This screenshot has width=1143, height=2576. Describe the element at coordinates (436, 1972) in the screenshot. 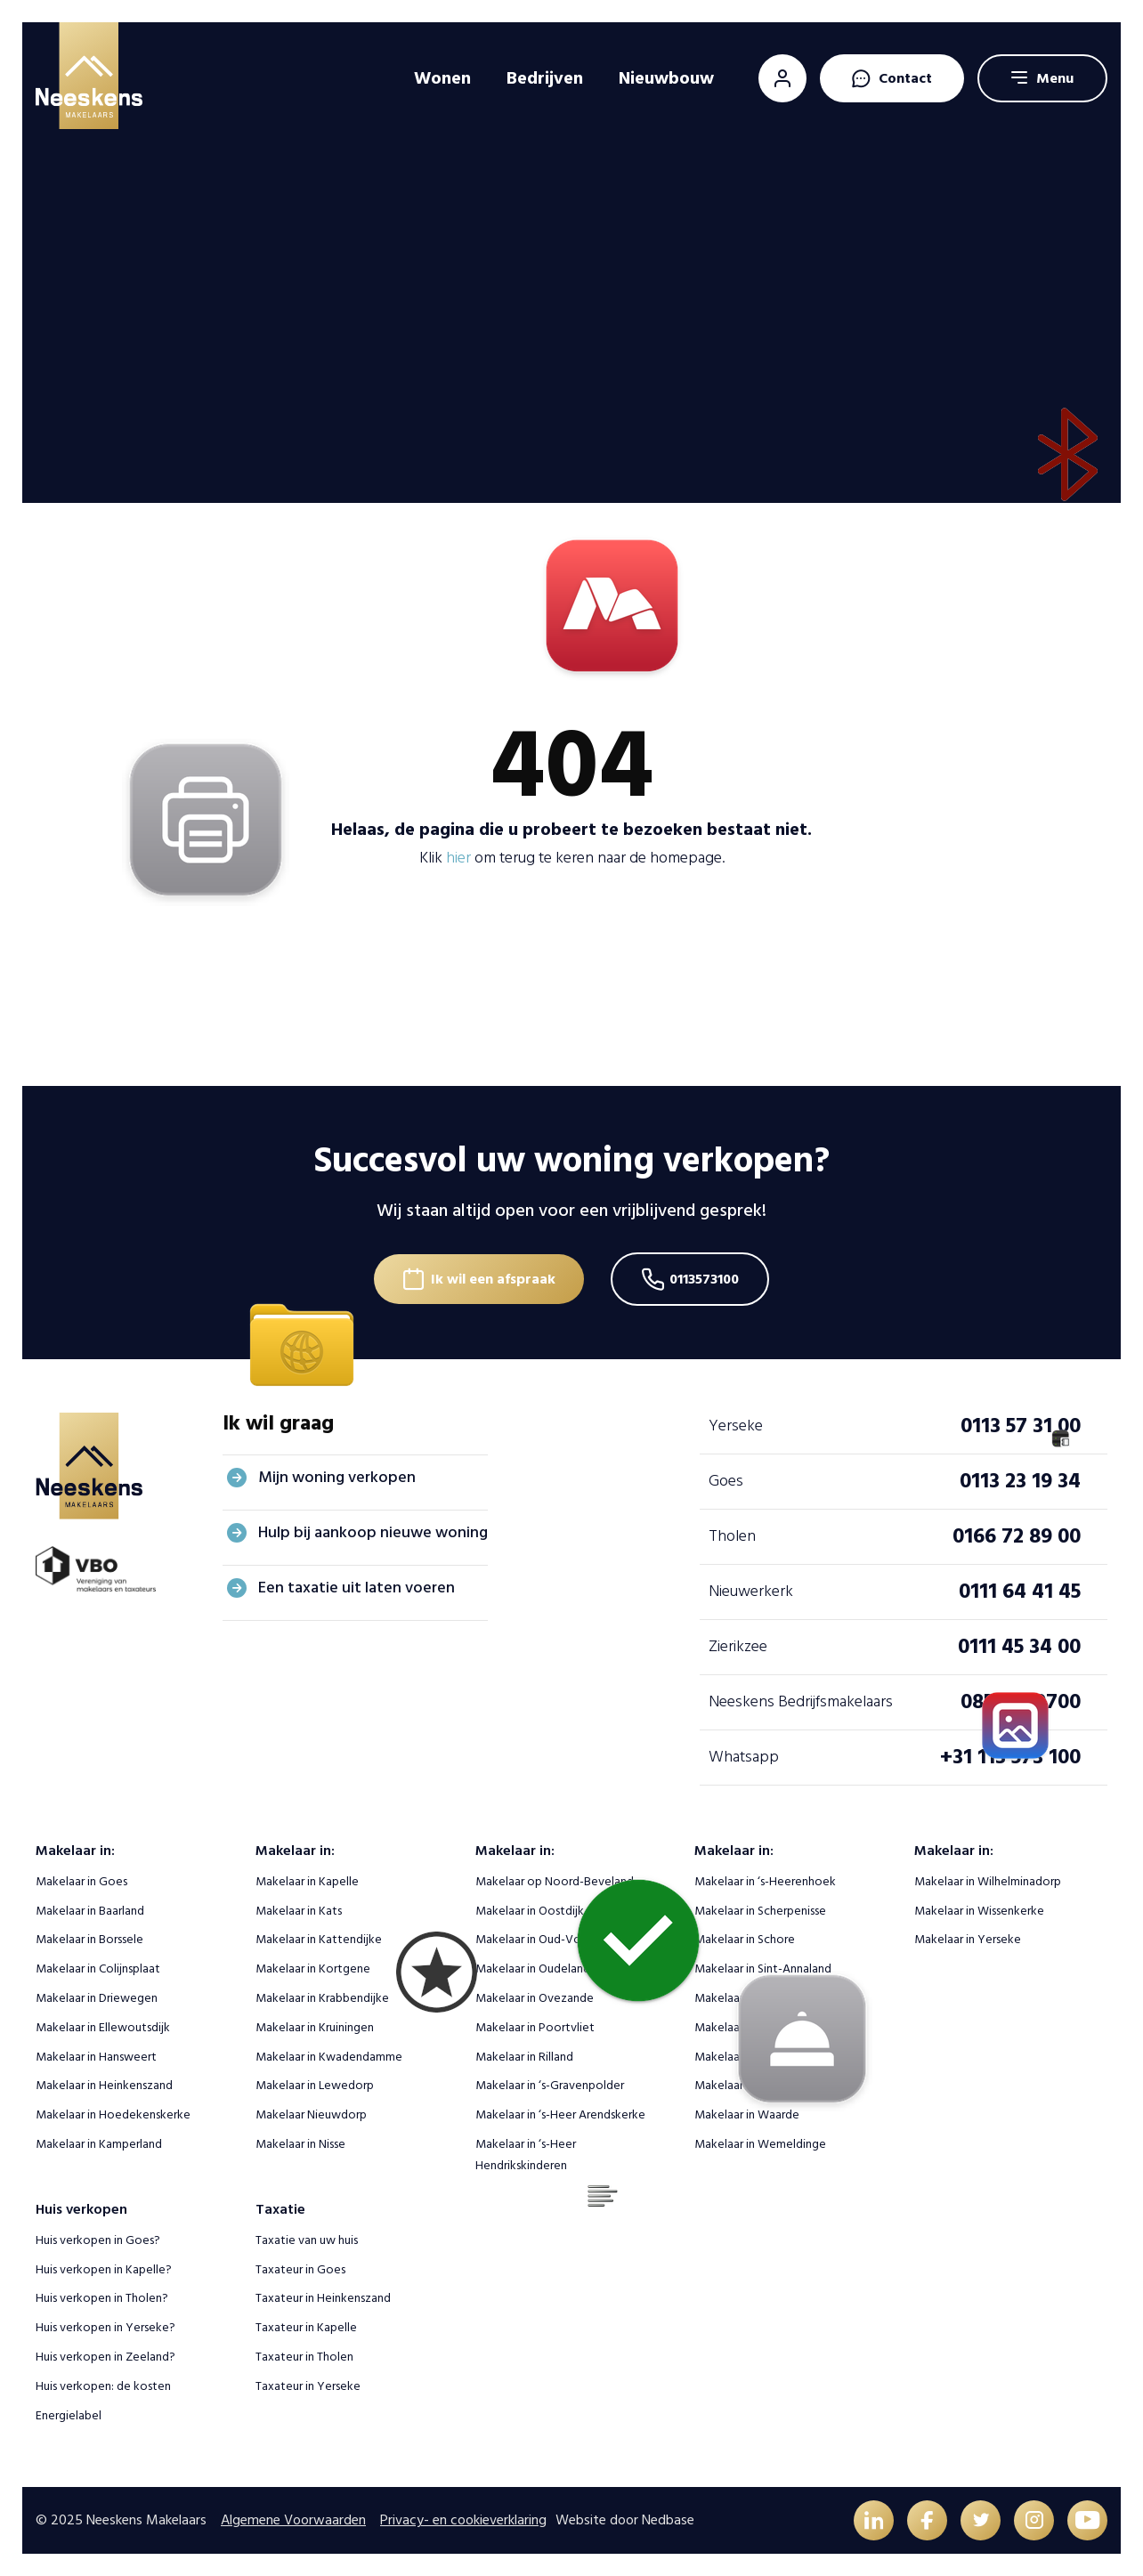

I see `set default applications for file types` at that location.